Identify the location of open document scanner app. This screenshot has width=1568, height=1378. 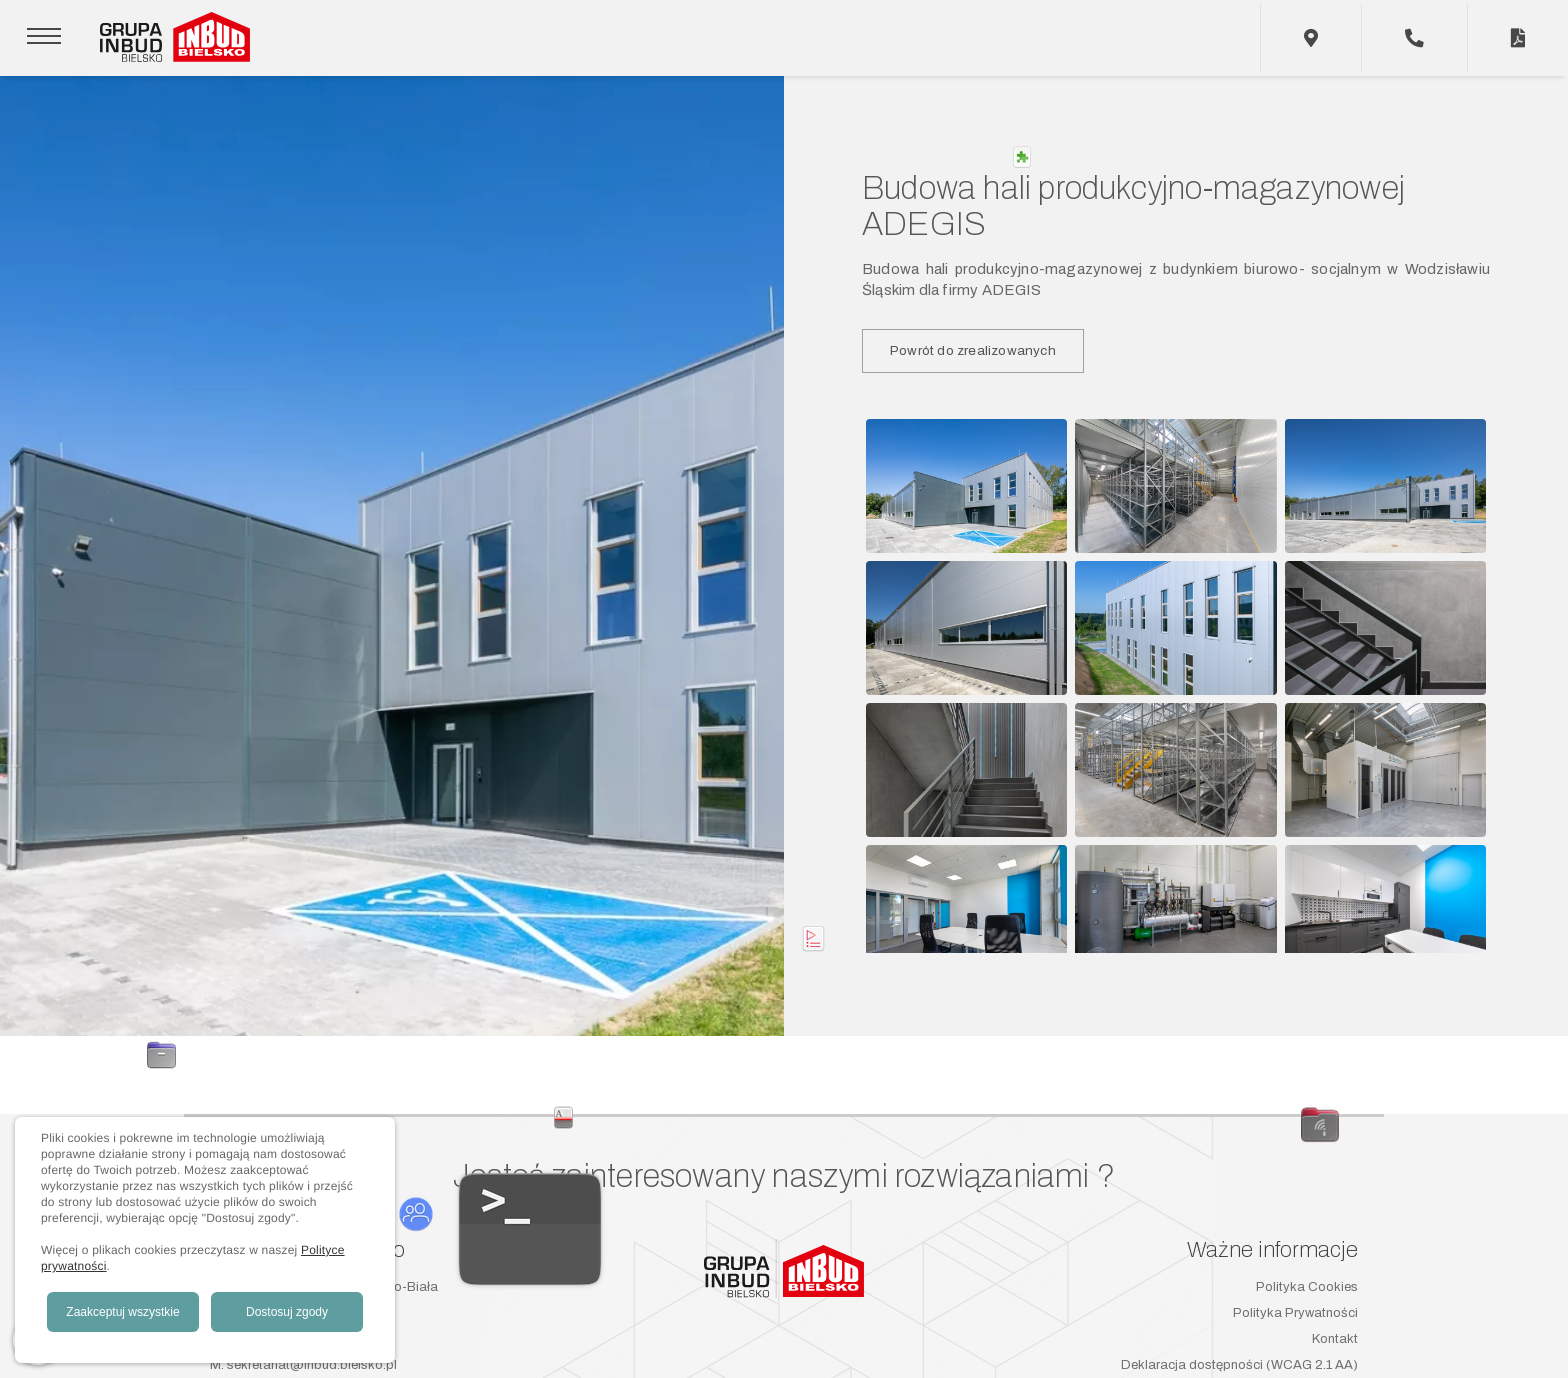
(563, 1117).